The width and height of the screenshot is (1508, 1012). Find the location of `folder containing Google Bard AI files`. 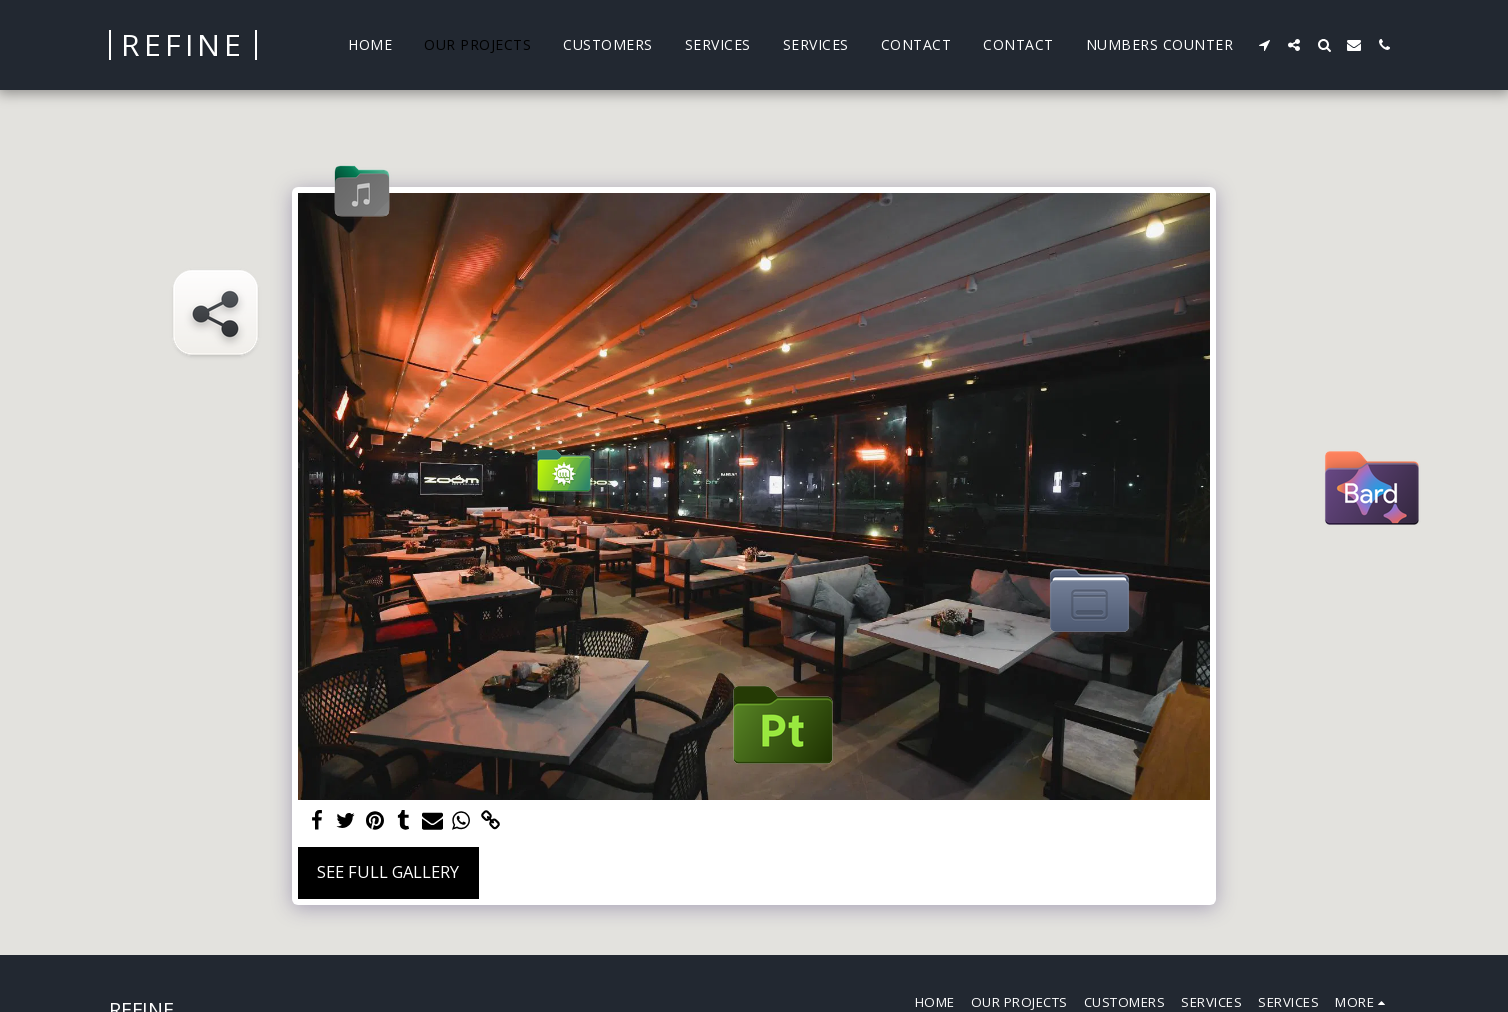

folder containing Google Bard AI files is located at coordinates (1371, 490).